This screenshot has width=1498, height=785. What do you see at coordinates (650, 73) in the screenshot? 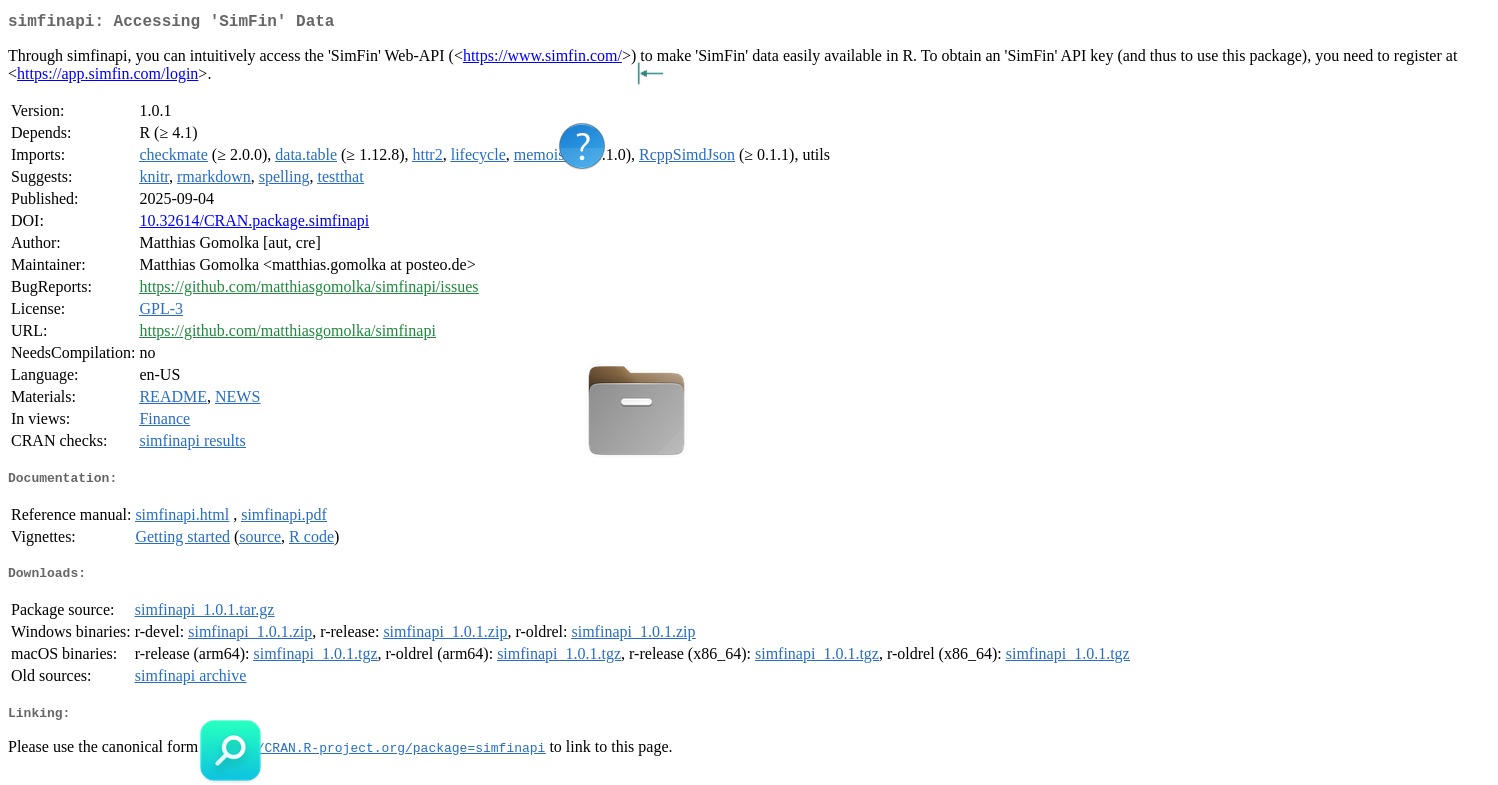
I see `go to the first item in a list or sequence` at bounding box center [650, 73].